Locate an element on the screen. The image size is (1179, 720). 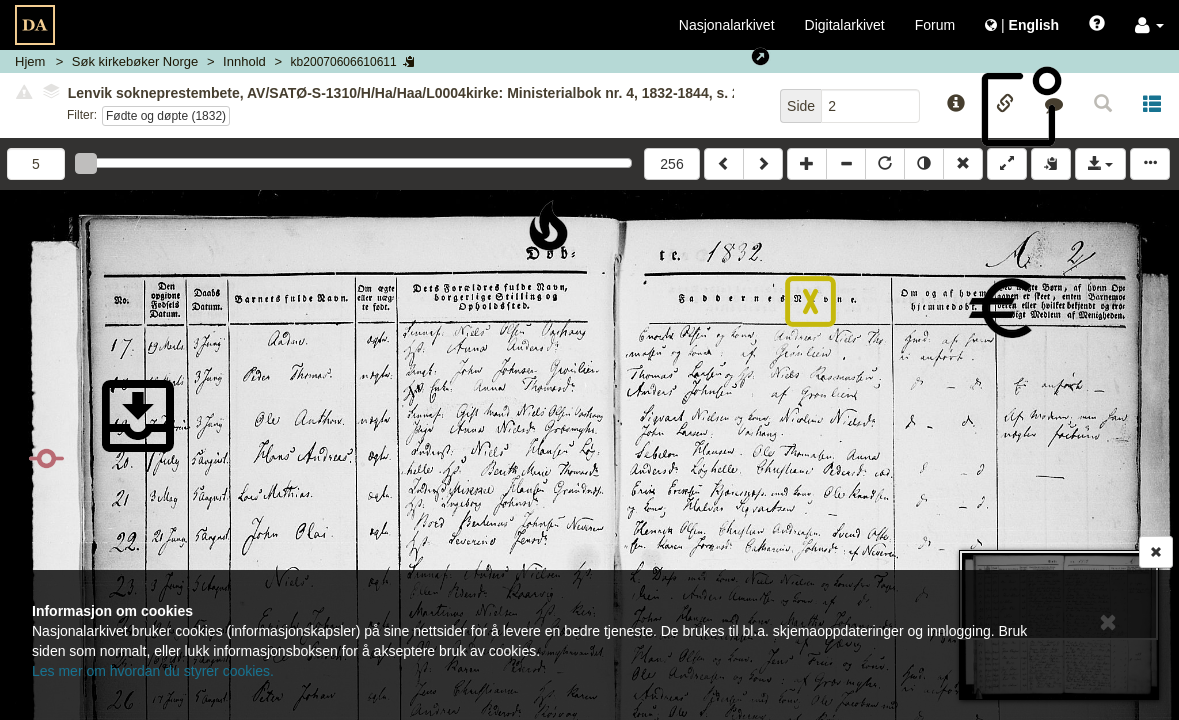
locate nearby fire stations is located at coordinates (548, 226).